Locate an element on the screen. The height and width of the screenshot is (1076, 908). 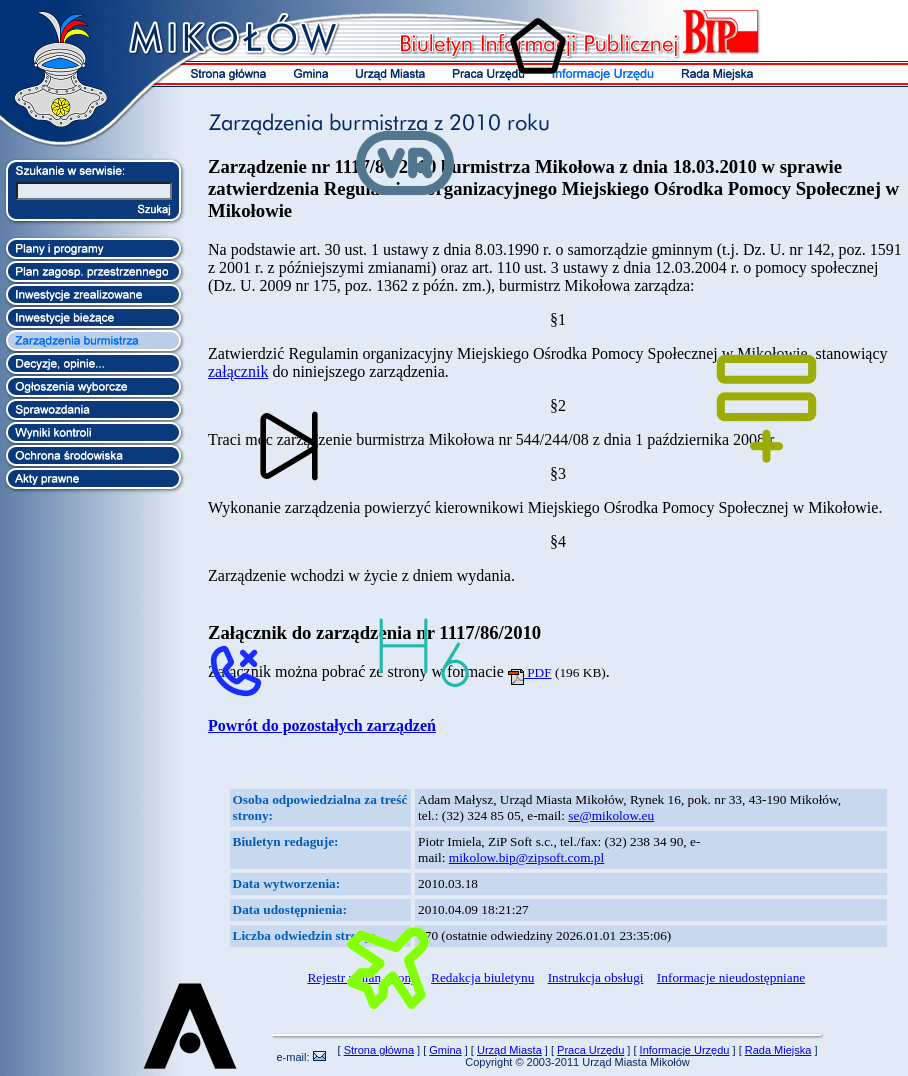
pentagon shape indicator is located at coordinates (538, 48).